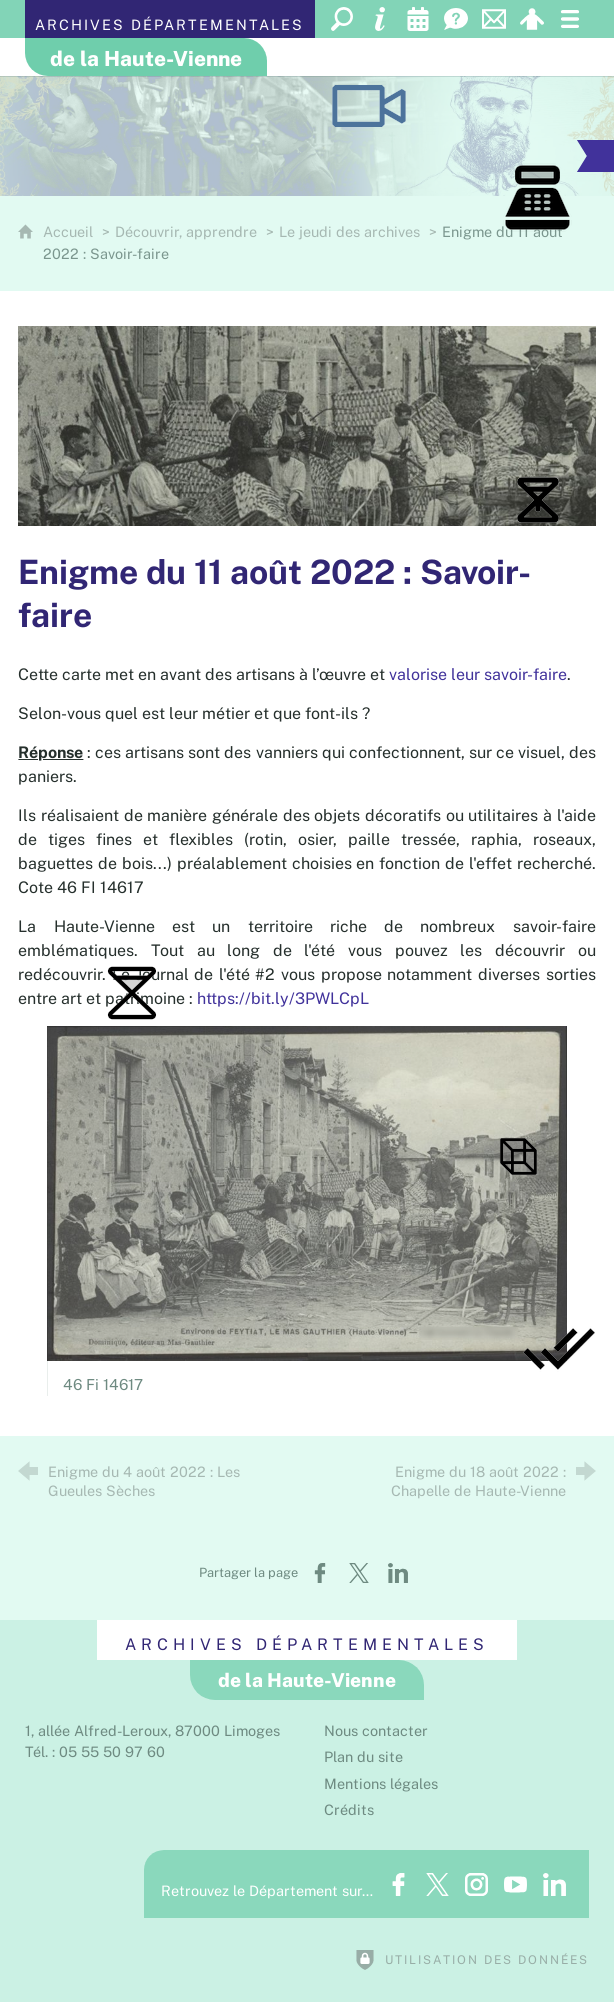 The image size is (614, 2002). I want to click on all items marked as complete, so click(559, 1348).